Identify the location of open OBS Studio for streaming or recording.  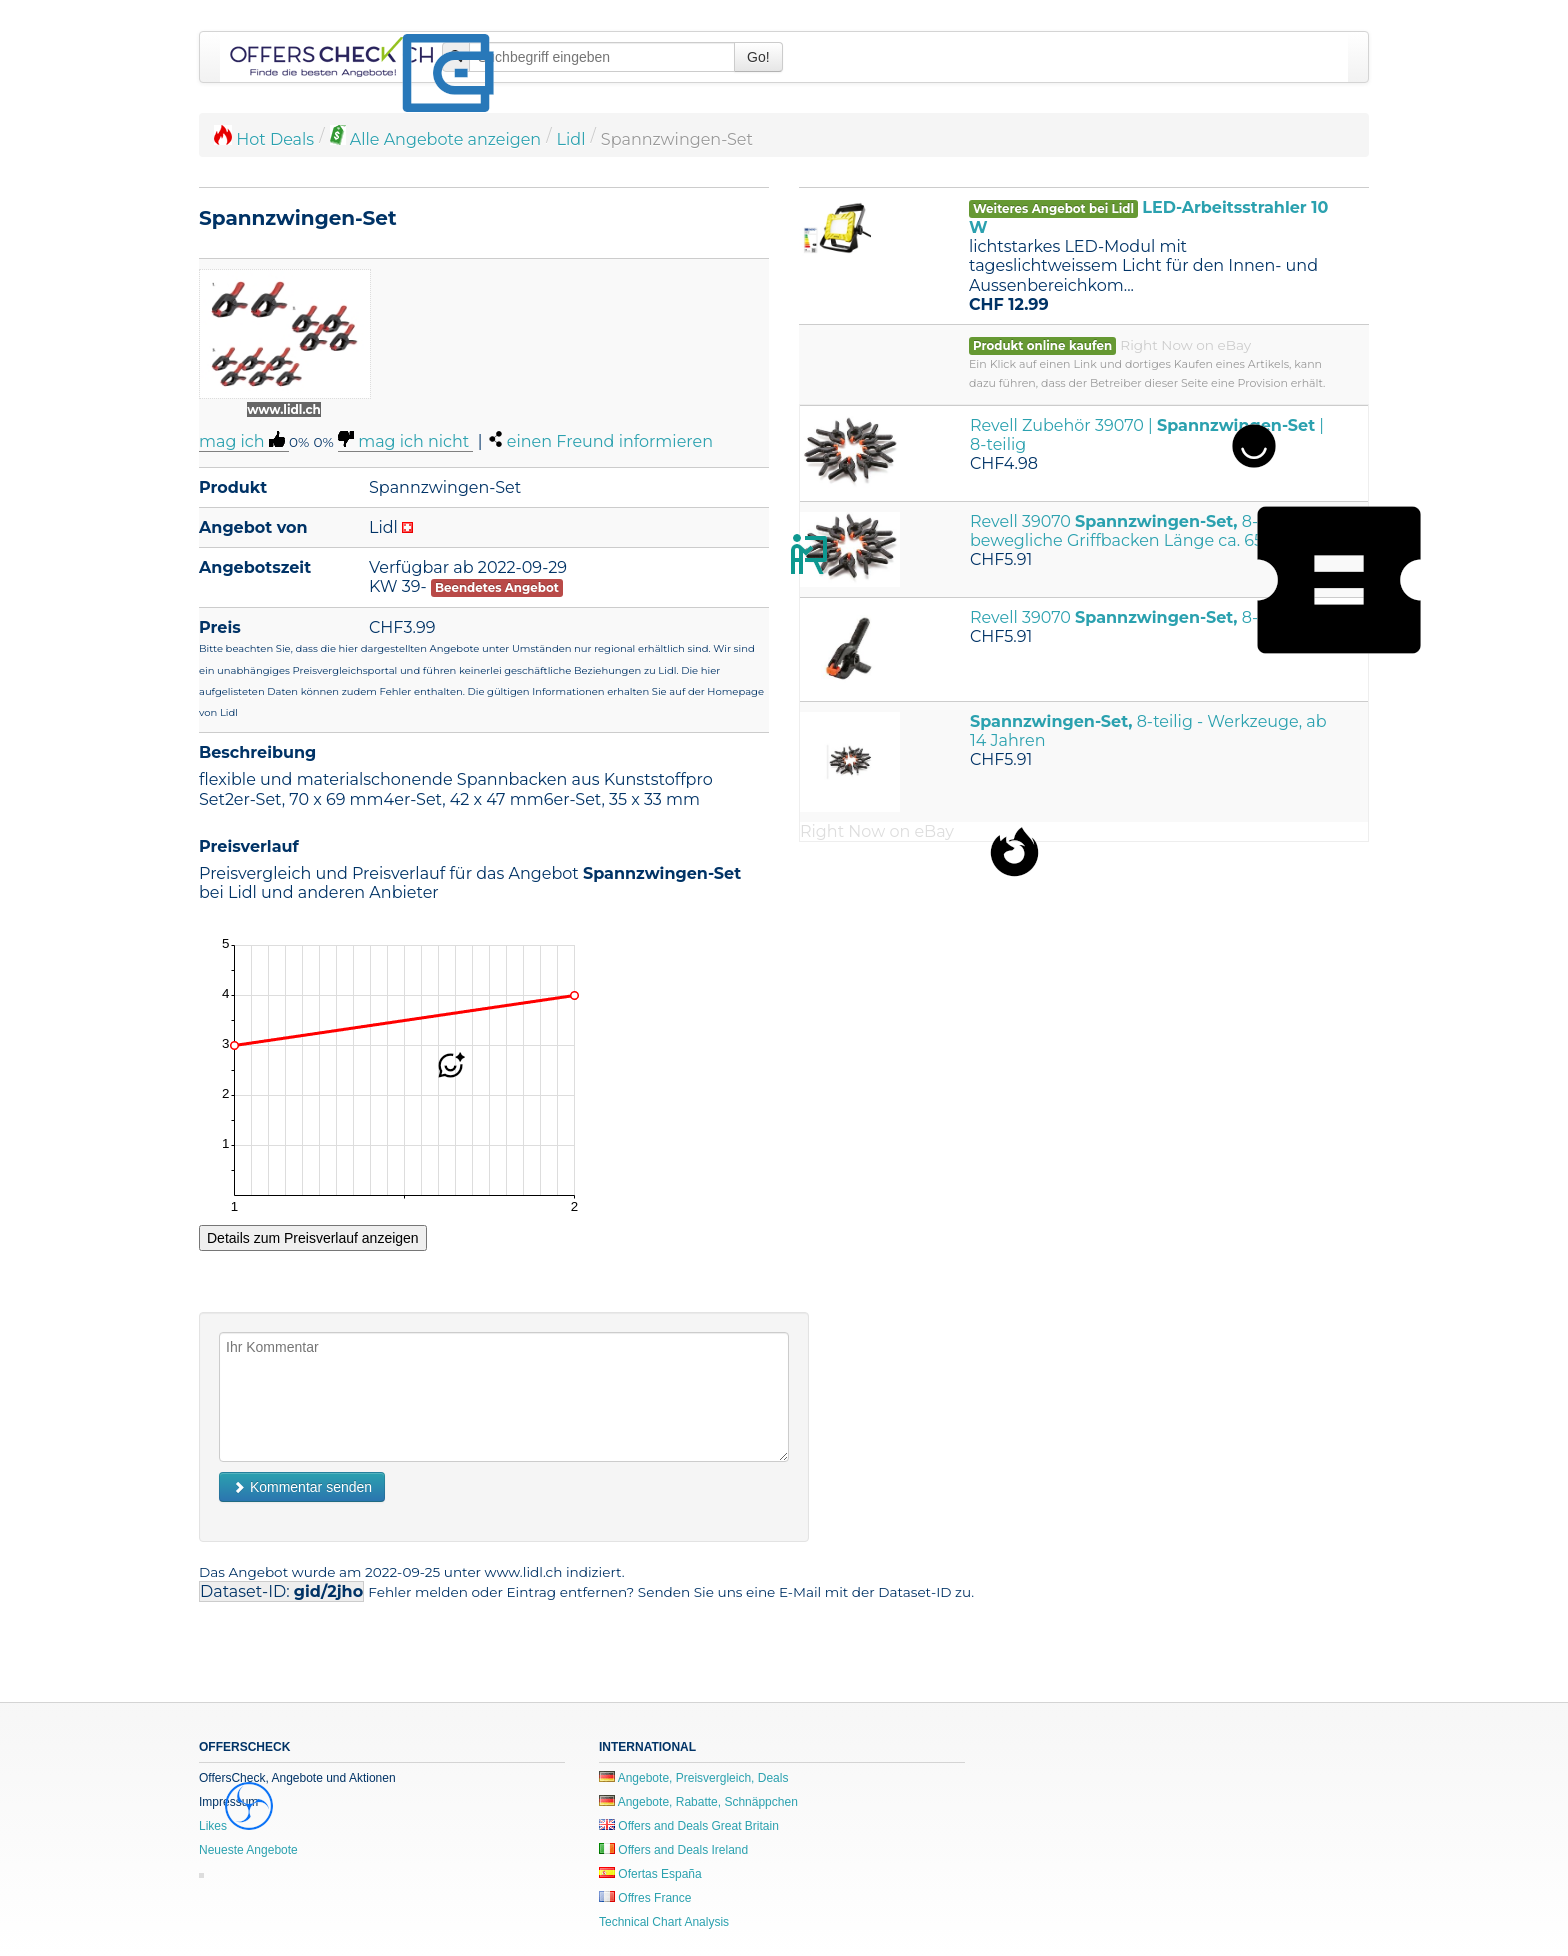
(249, 1806).